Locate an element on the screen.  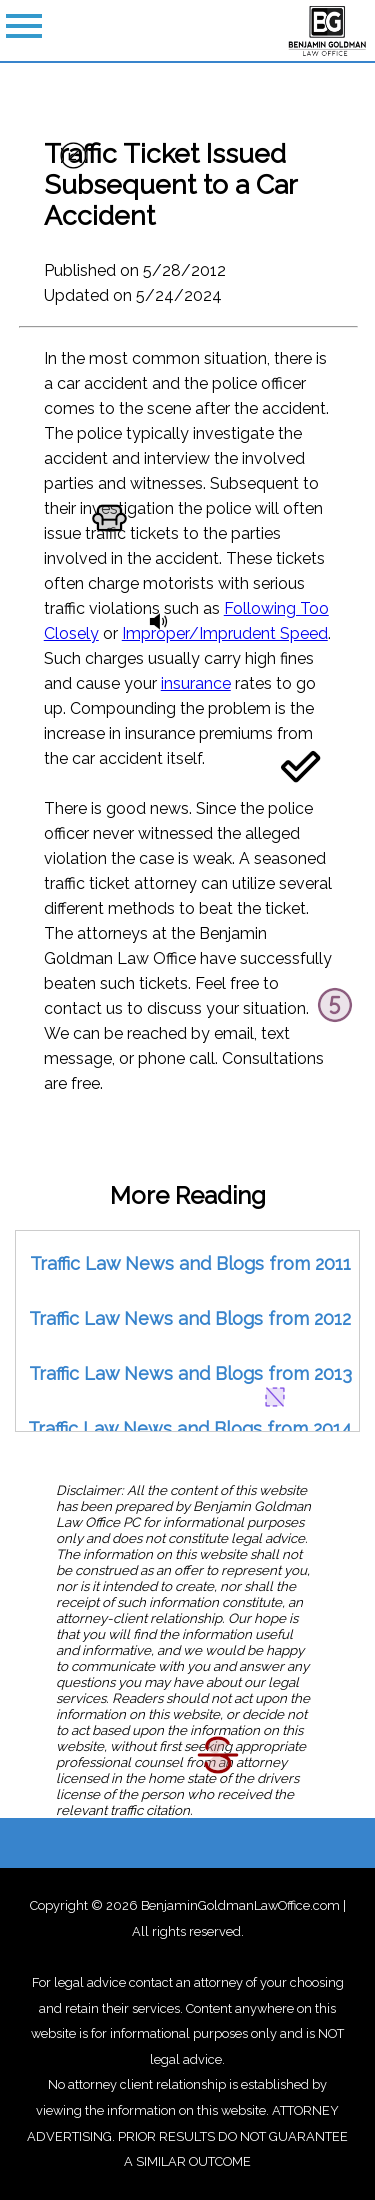
confirm or submit an action is located at coordinates (300, 766).